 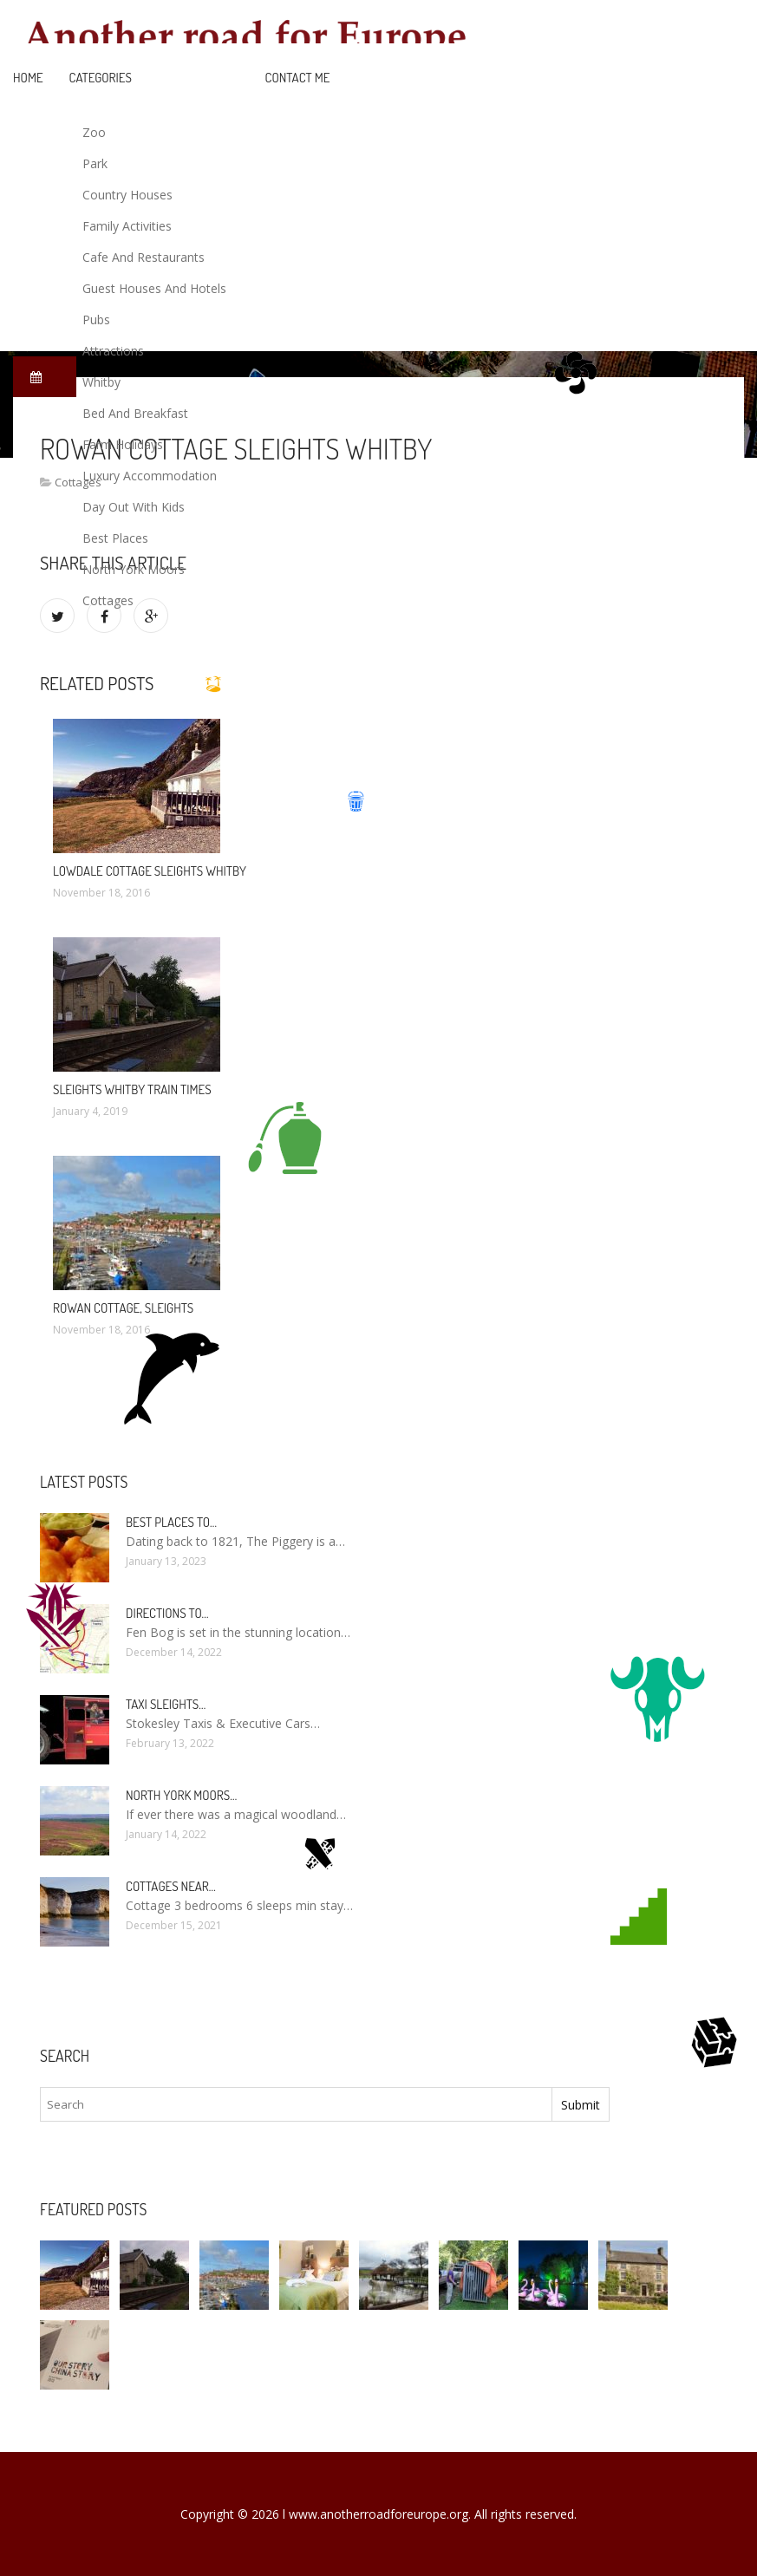 I want to click on empty inventory slot for container items, so click(x=356, y=800).